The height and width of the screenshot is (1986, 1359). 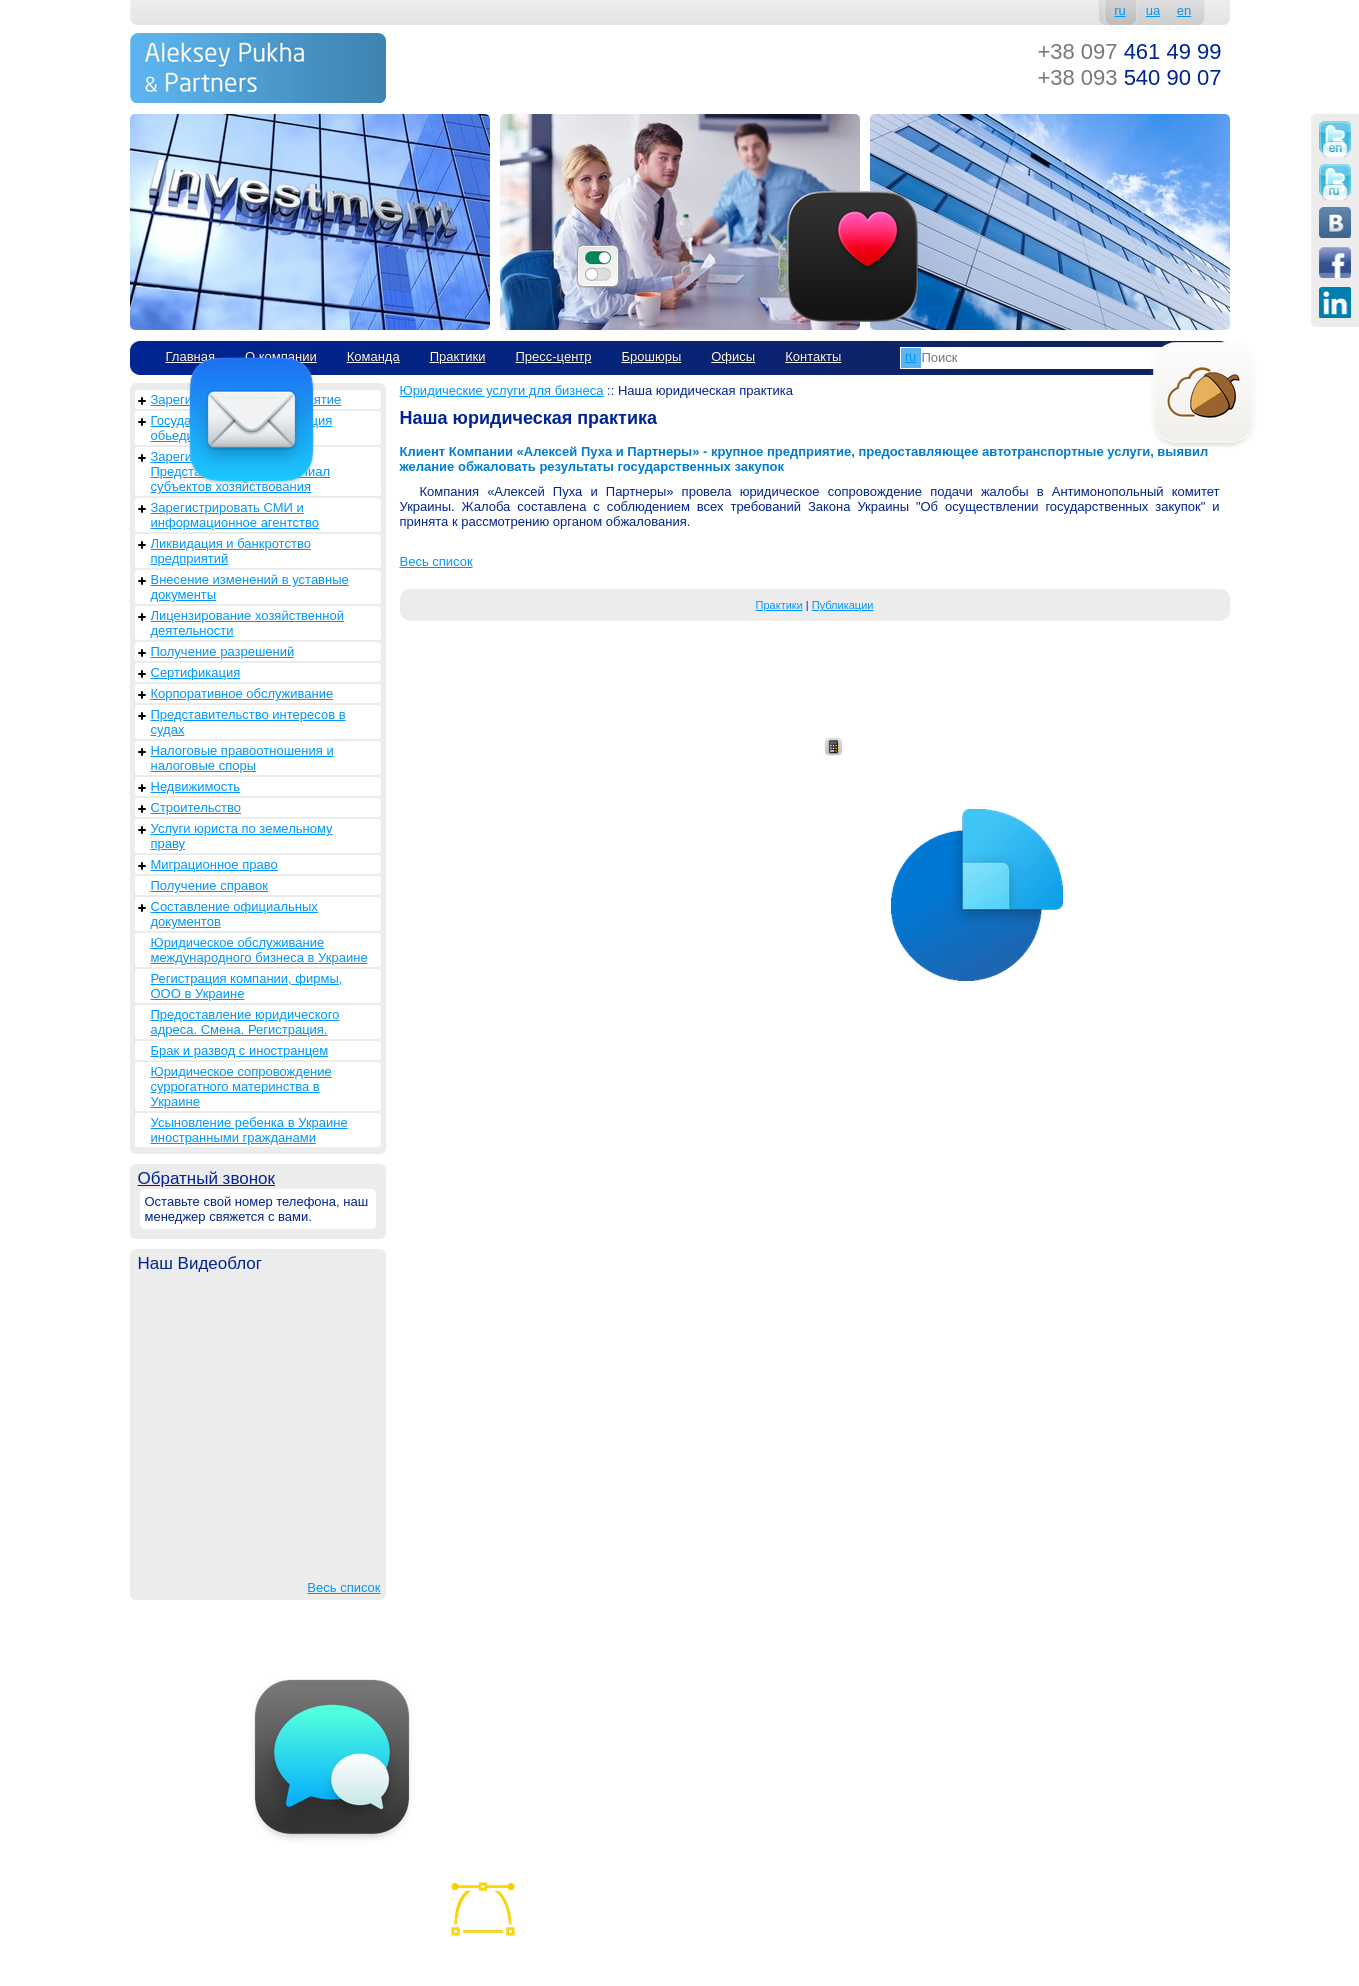 I want to click on open the health app, so click(x=852, y=256).